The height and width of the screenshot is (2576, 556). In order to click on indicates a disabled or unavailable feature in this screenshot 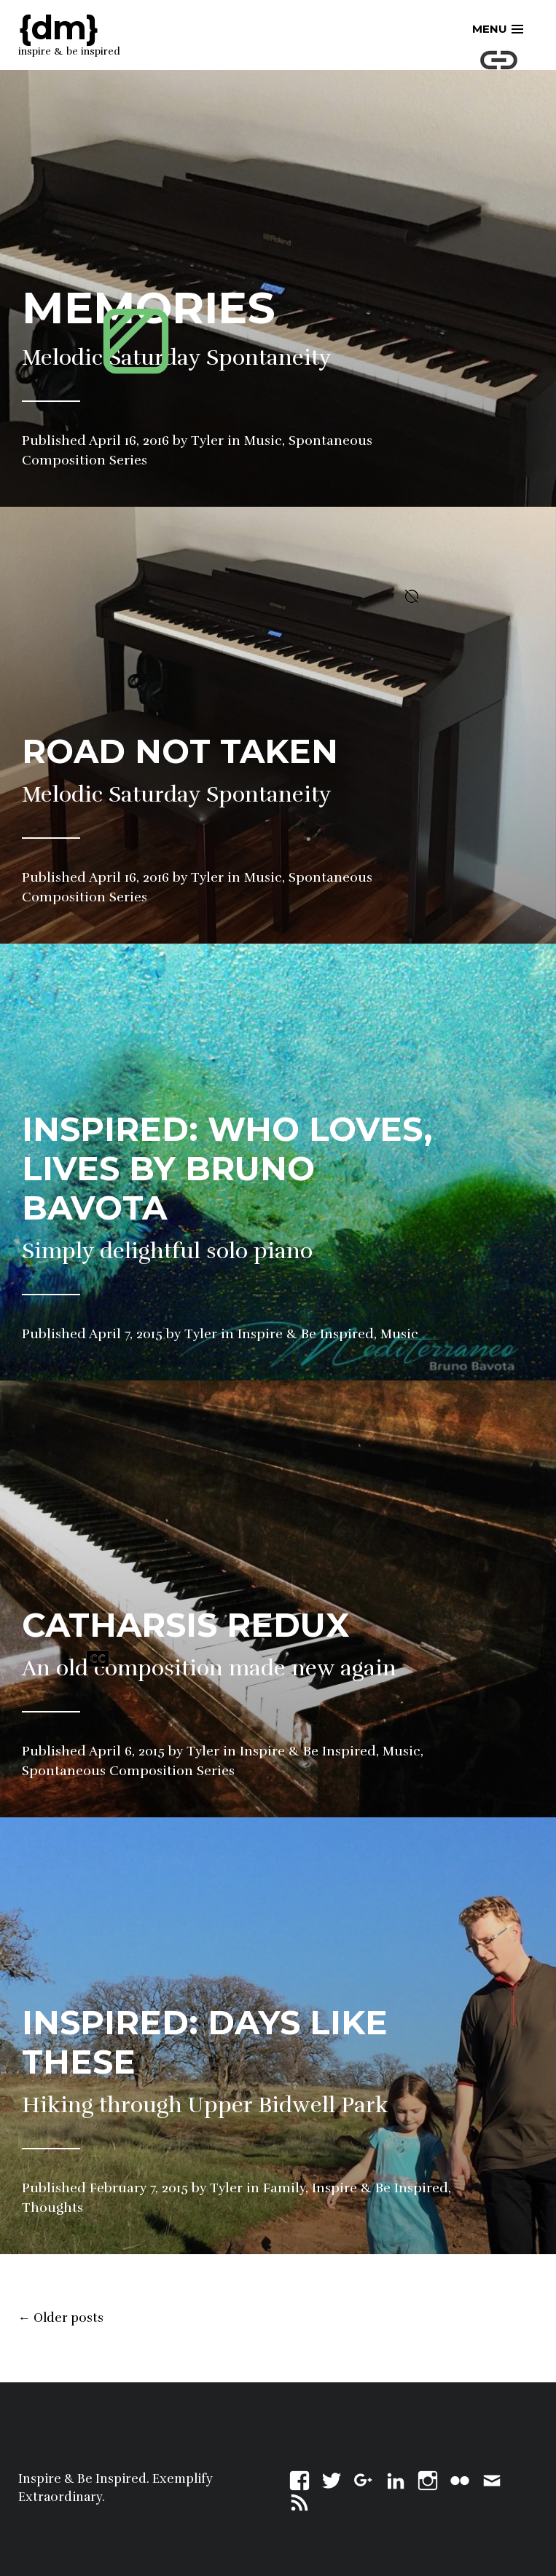, I will do `click(412, 596)`.